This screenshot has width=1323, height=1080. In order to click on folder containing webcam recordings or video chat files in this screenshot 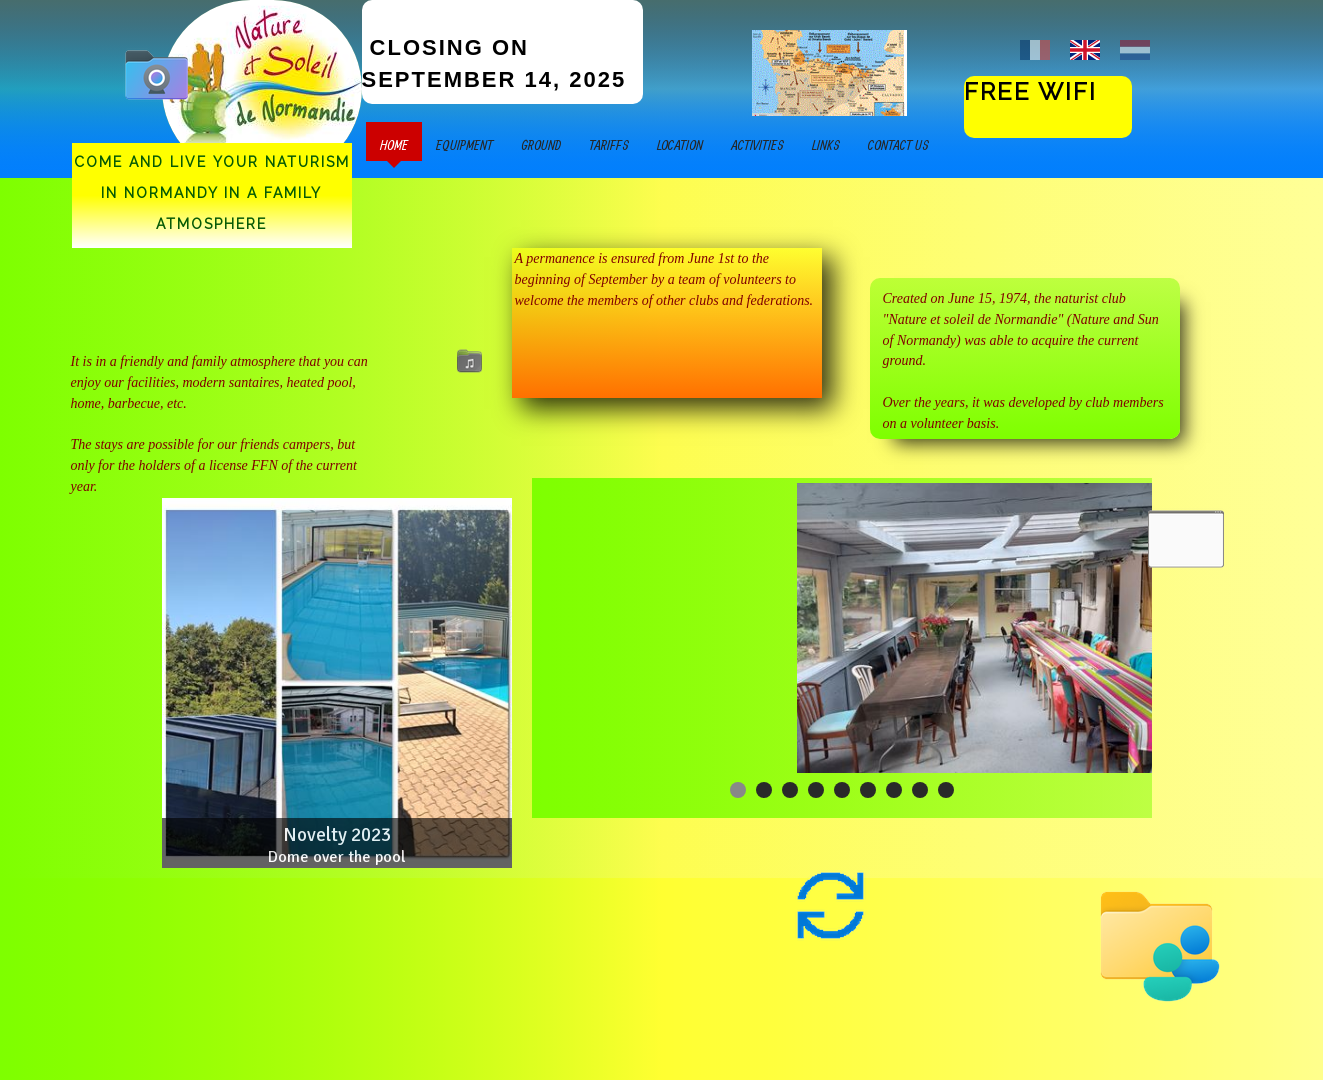, I will do `click(156, 76)`.